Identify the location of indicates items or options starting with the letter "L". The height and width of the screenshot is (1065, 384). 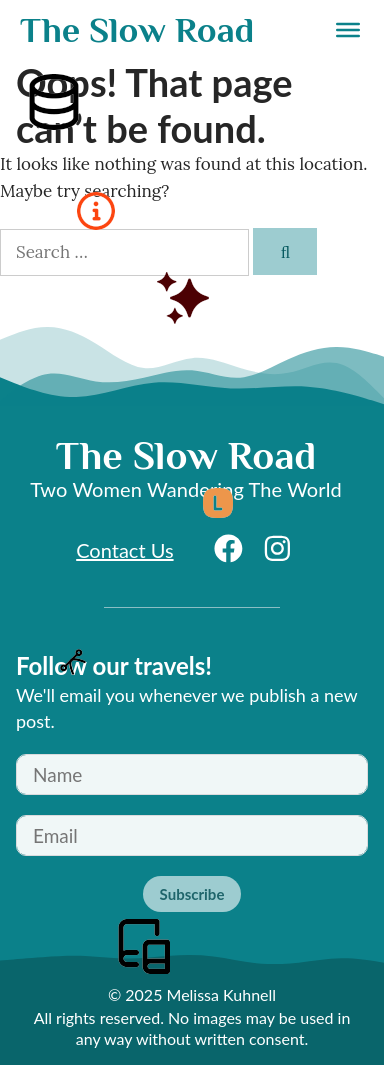
(218, 503).